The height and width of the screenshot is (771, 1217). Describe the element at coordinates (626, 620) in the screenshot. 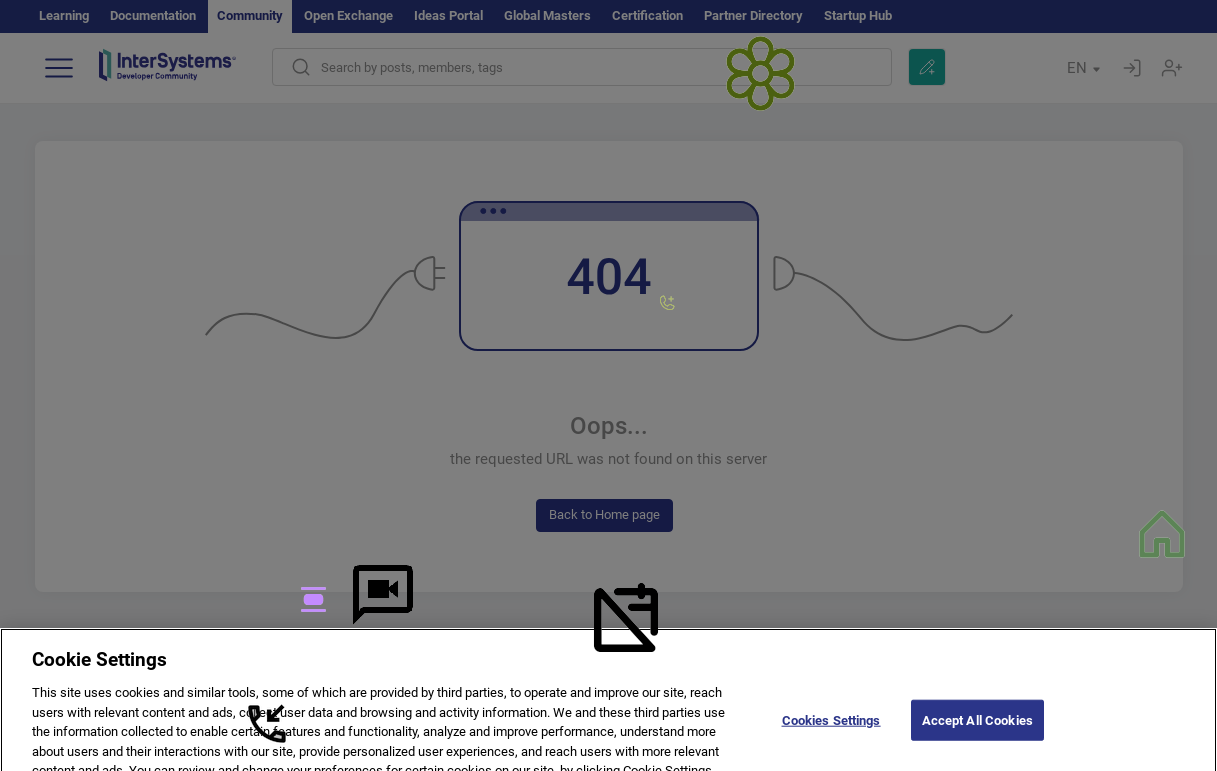

I see `indicates calendar or scheduling is disabled` at that location.